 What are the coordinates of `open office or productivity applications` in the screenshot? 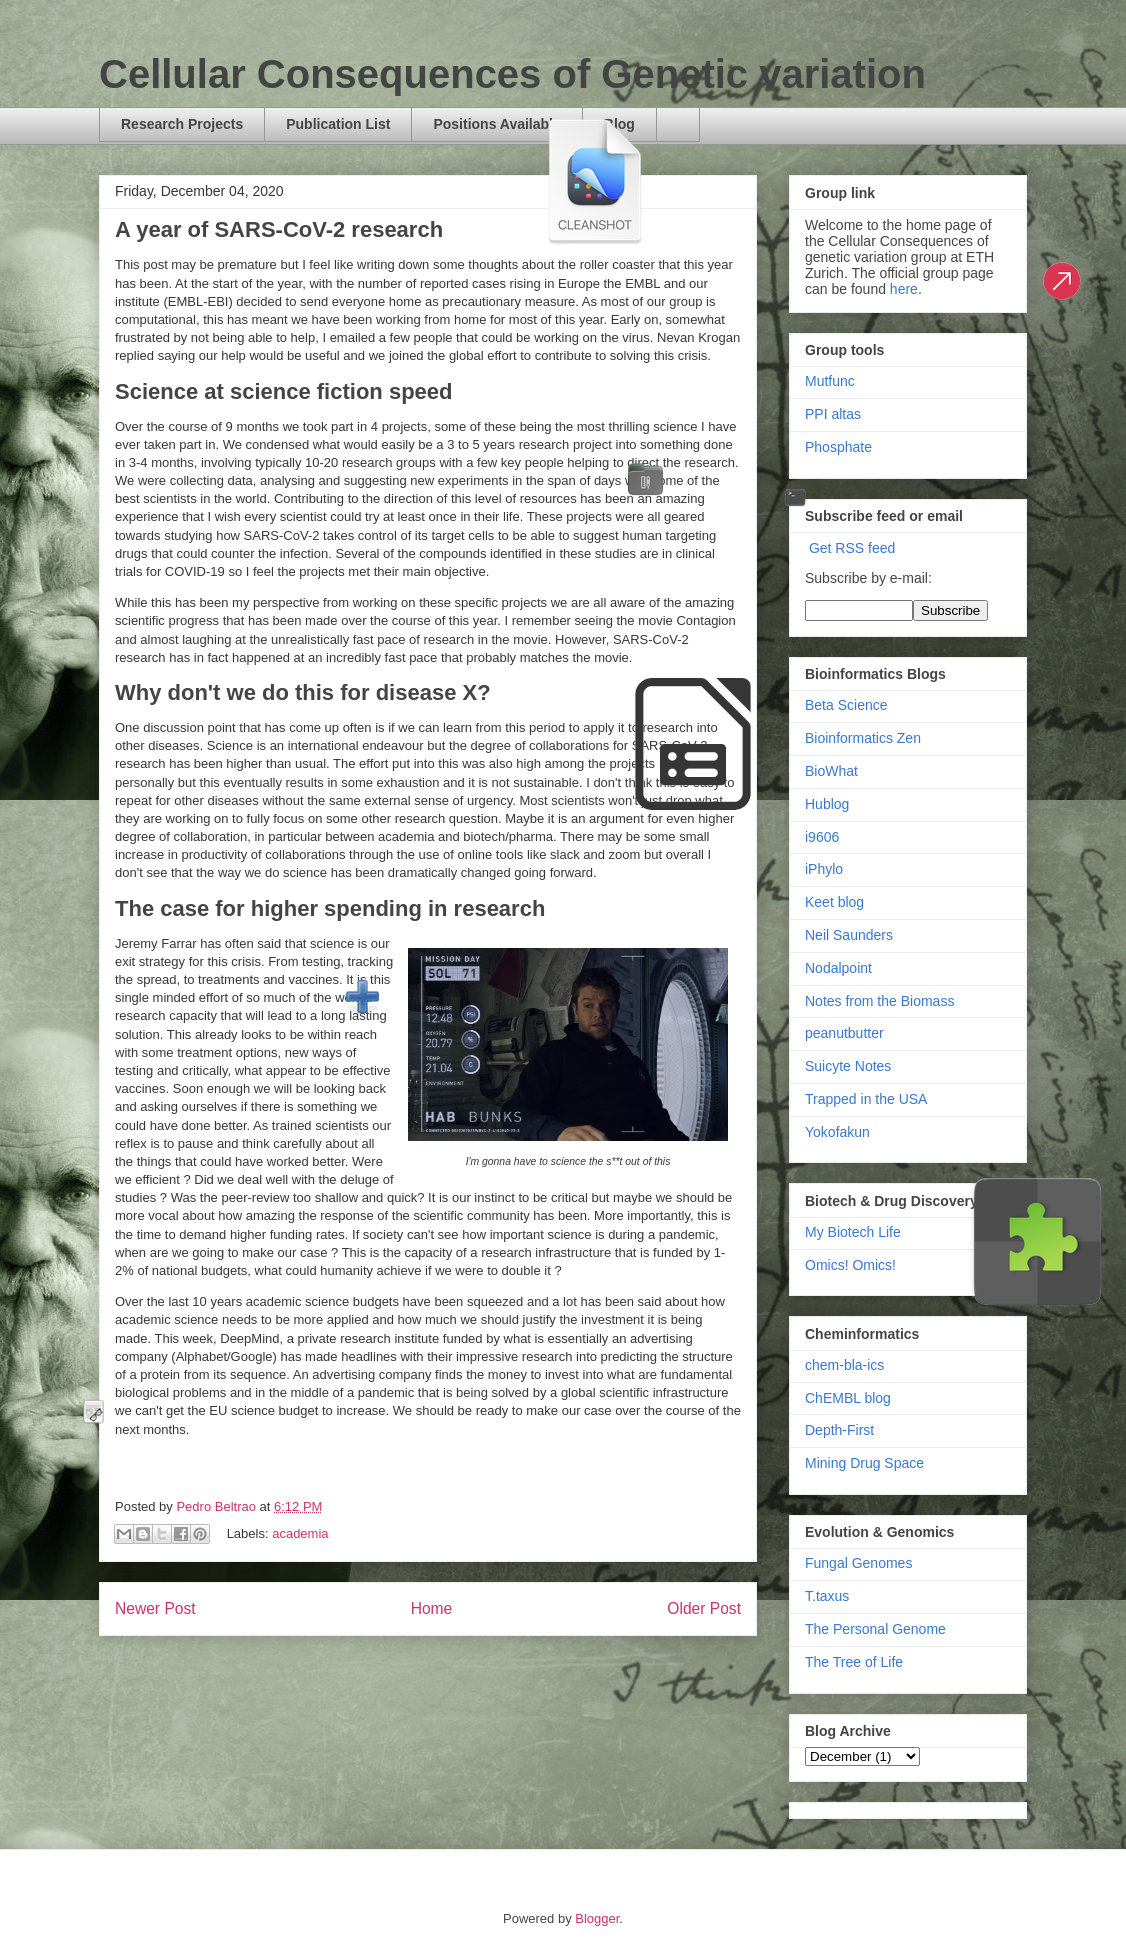 It's located at (93, 1411).